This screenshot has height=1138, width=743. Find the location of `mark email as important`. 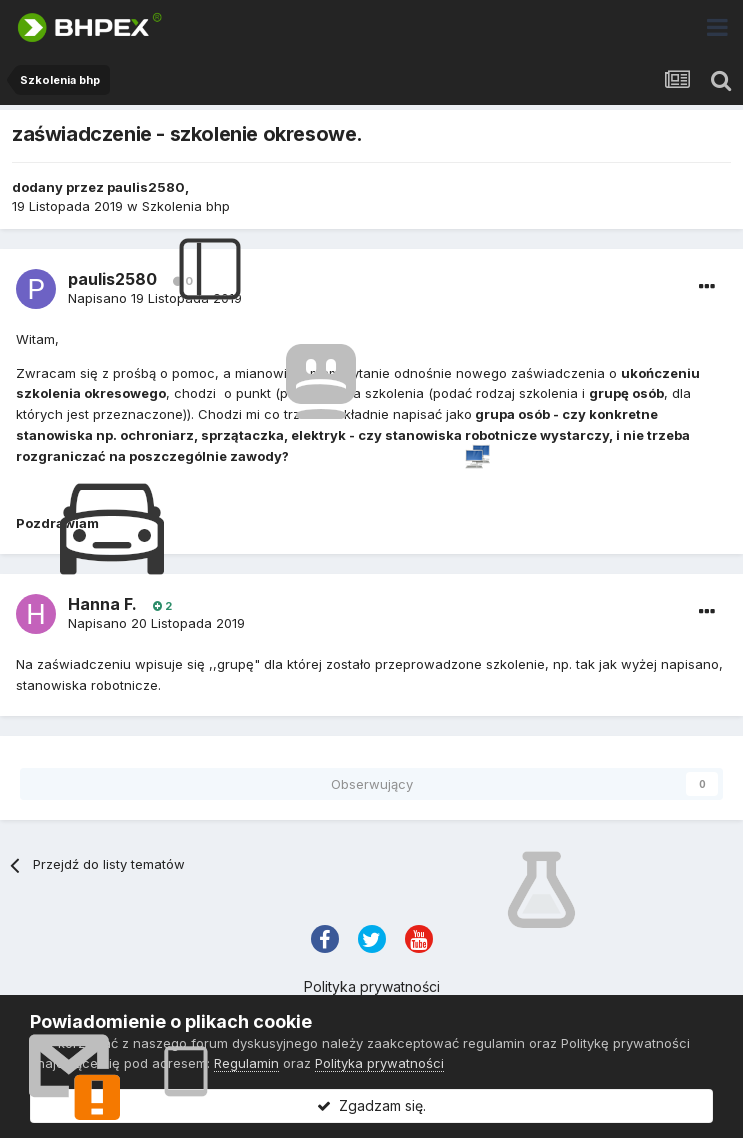

mark email as important is located at coordinates (74, 1074).